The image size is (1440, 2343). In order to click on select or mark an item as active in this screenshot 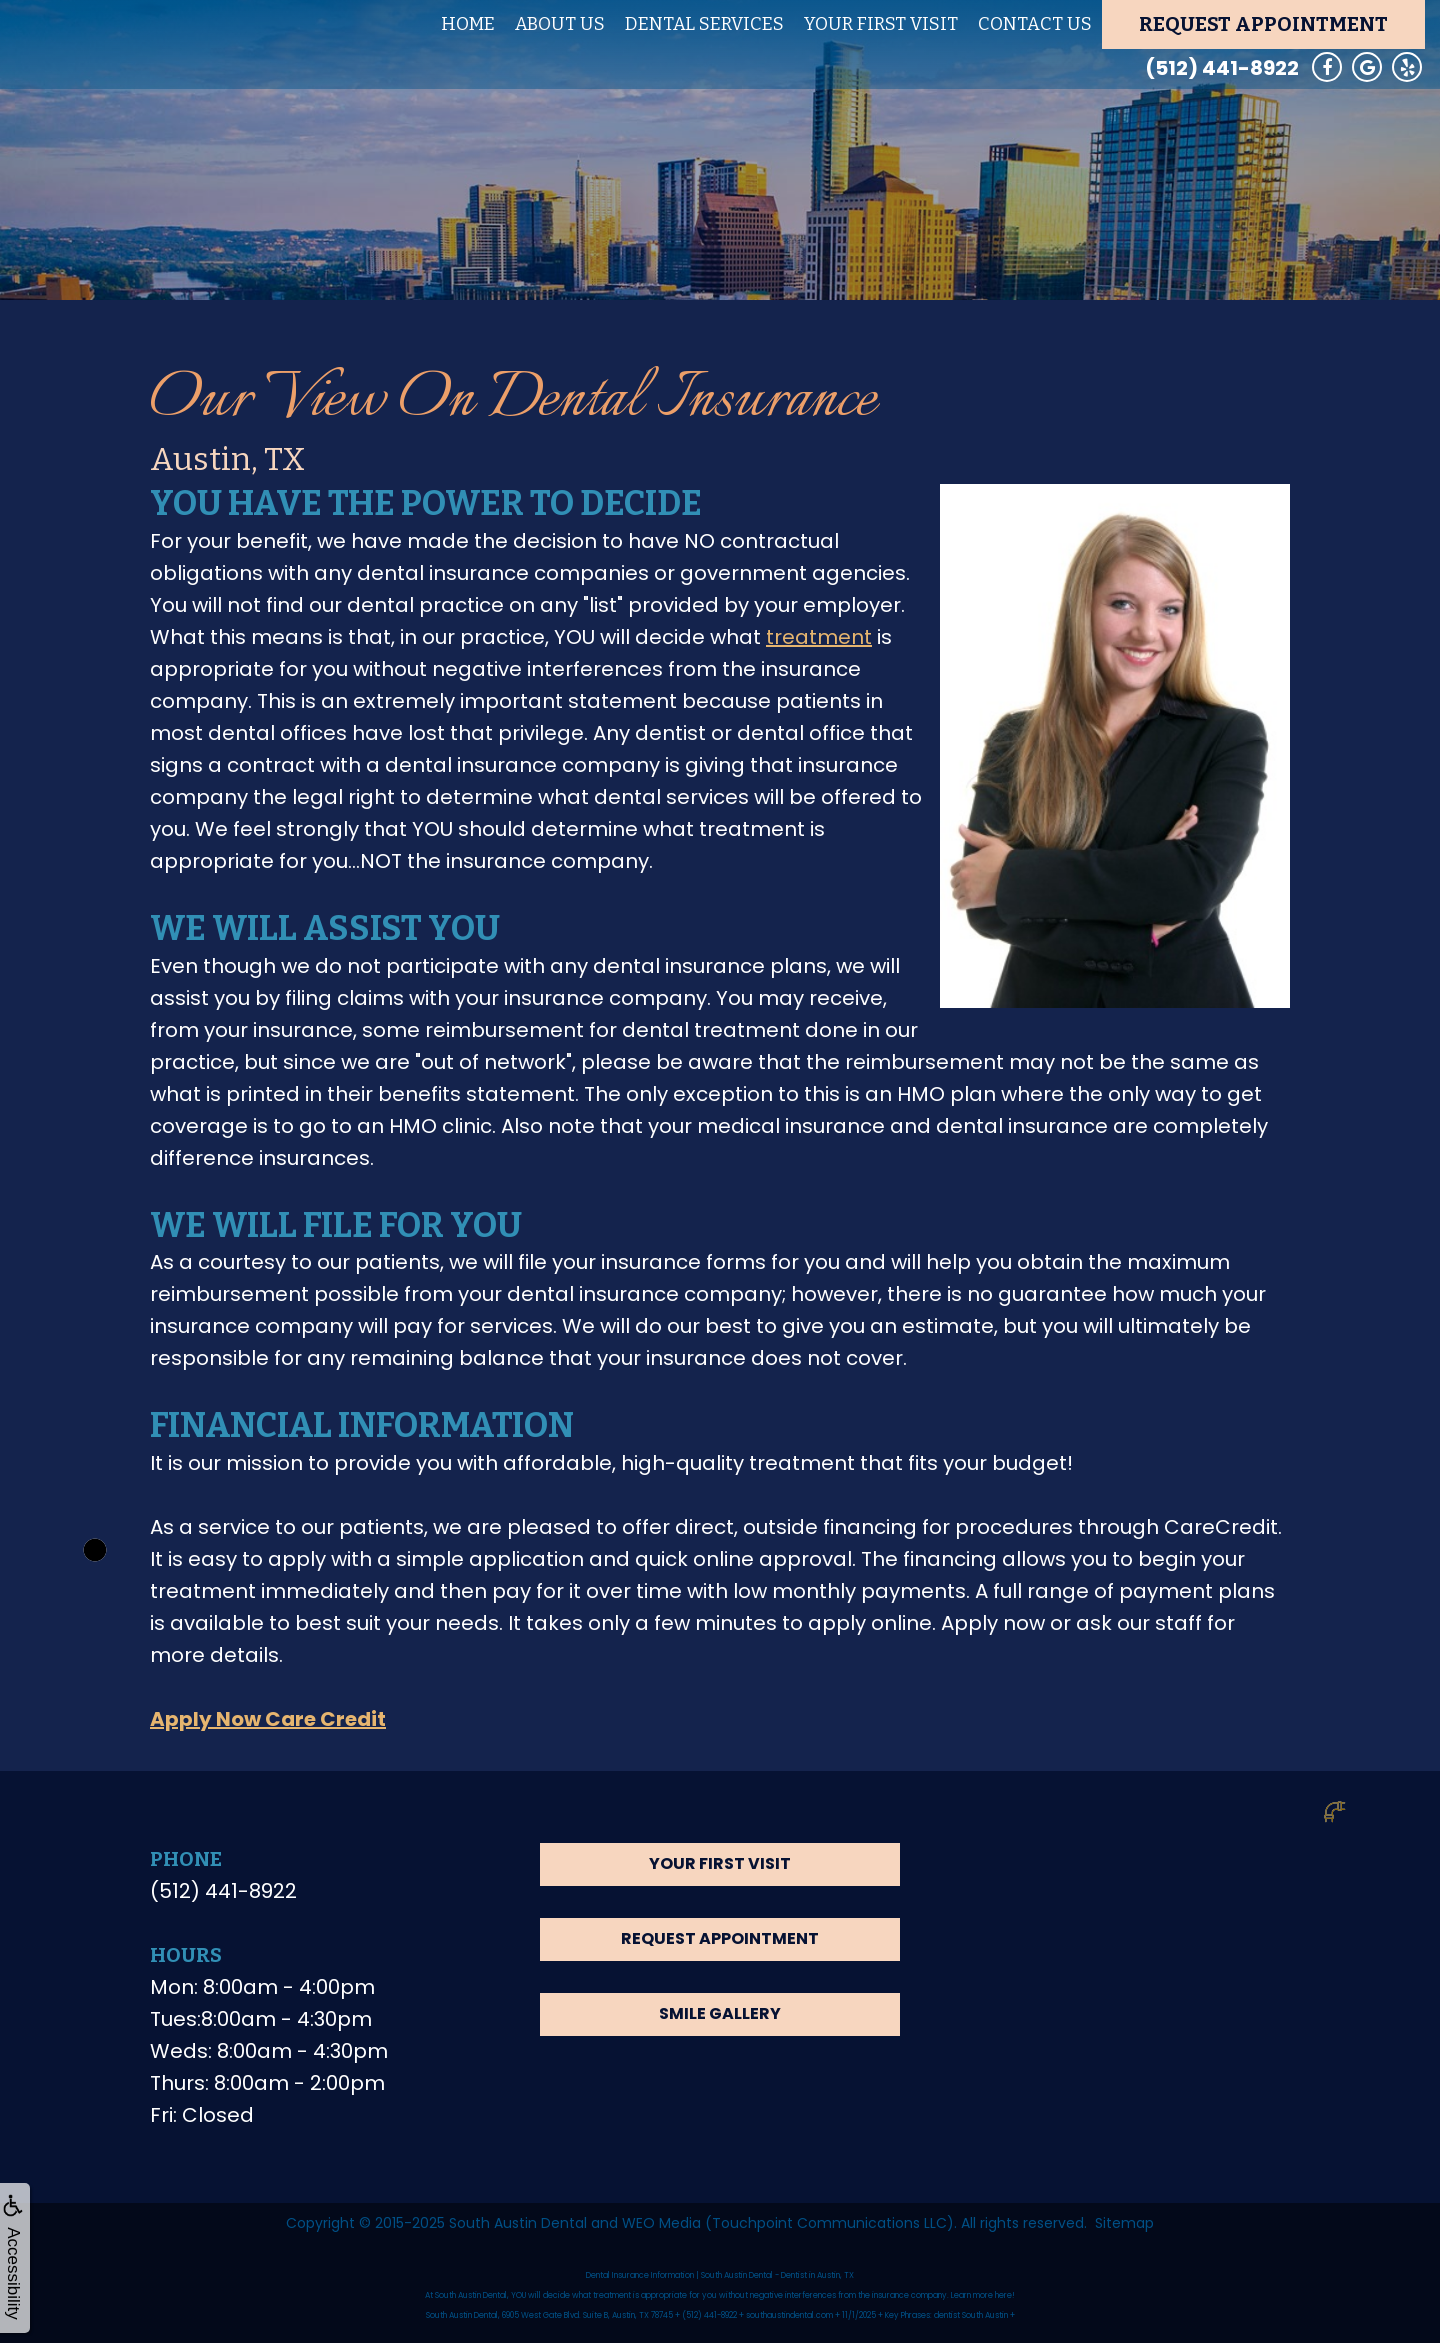, I will do `click(95, 1550)`.